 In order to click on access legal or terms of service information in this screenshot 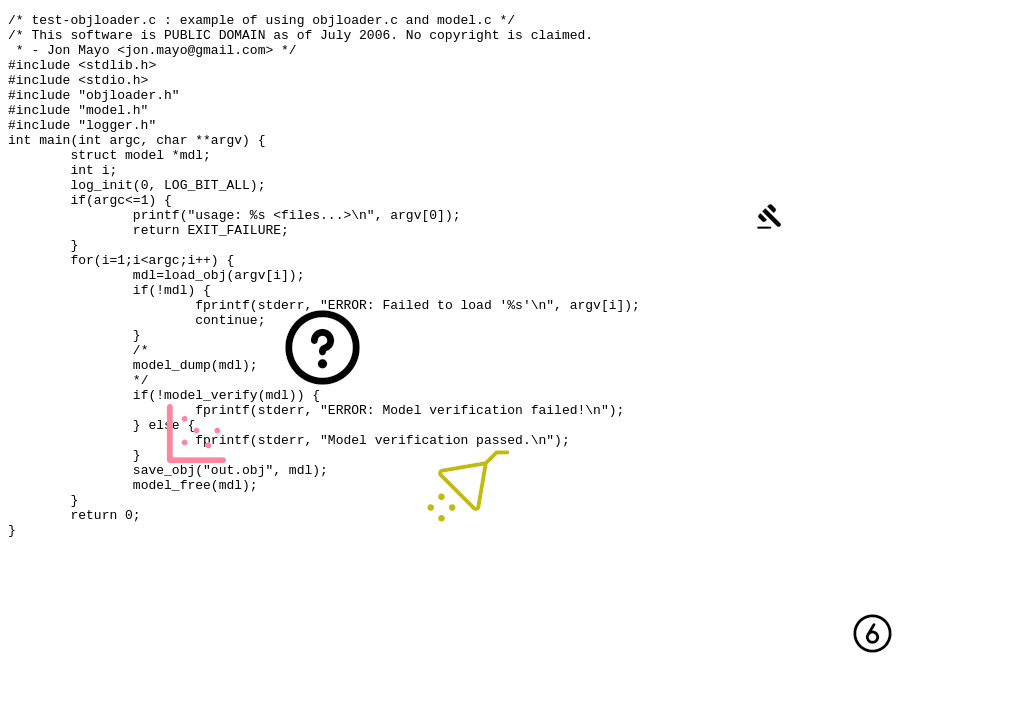, I will do `click(770, 216)`.